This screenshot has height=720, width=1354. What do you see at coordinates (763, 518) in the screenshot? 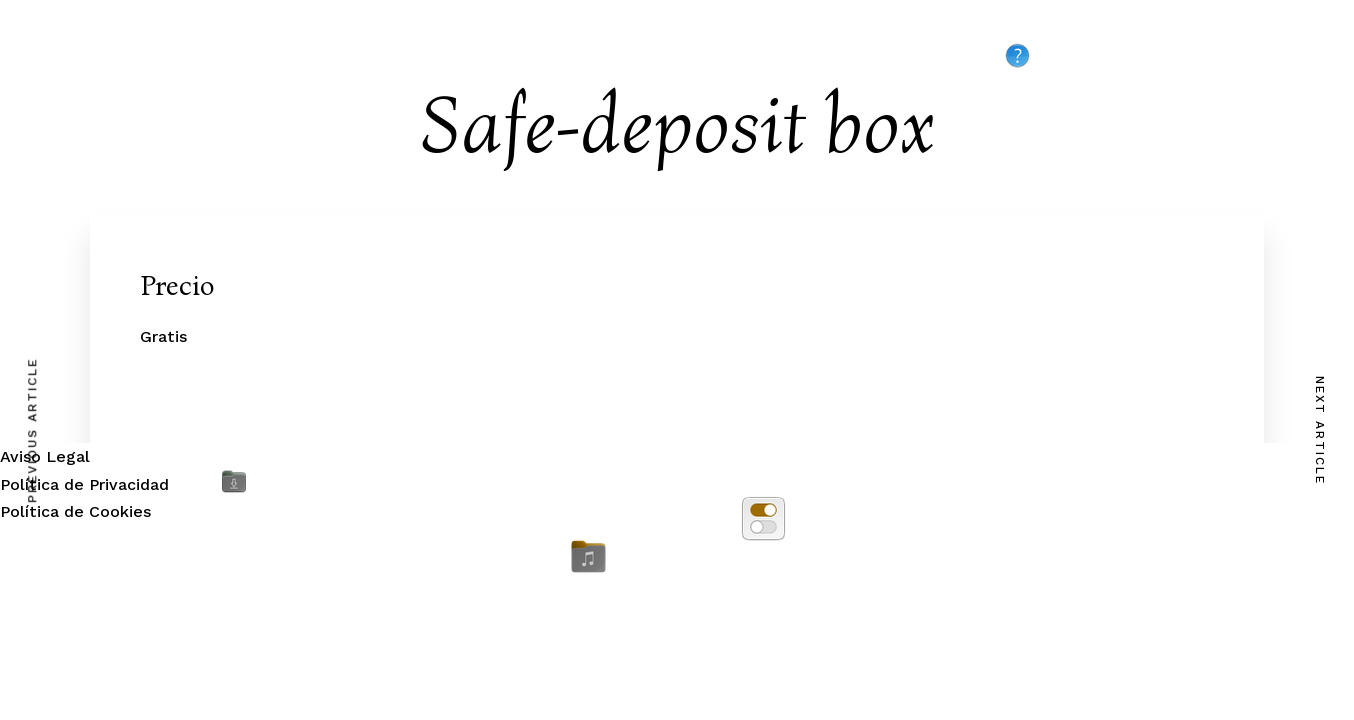
I see `open unity tweak tool settings` at bounding box center [763, 518].